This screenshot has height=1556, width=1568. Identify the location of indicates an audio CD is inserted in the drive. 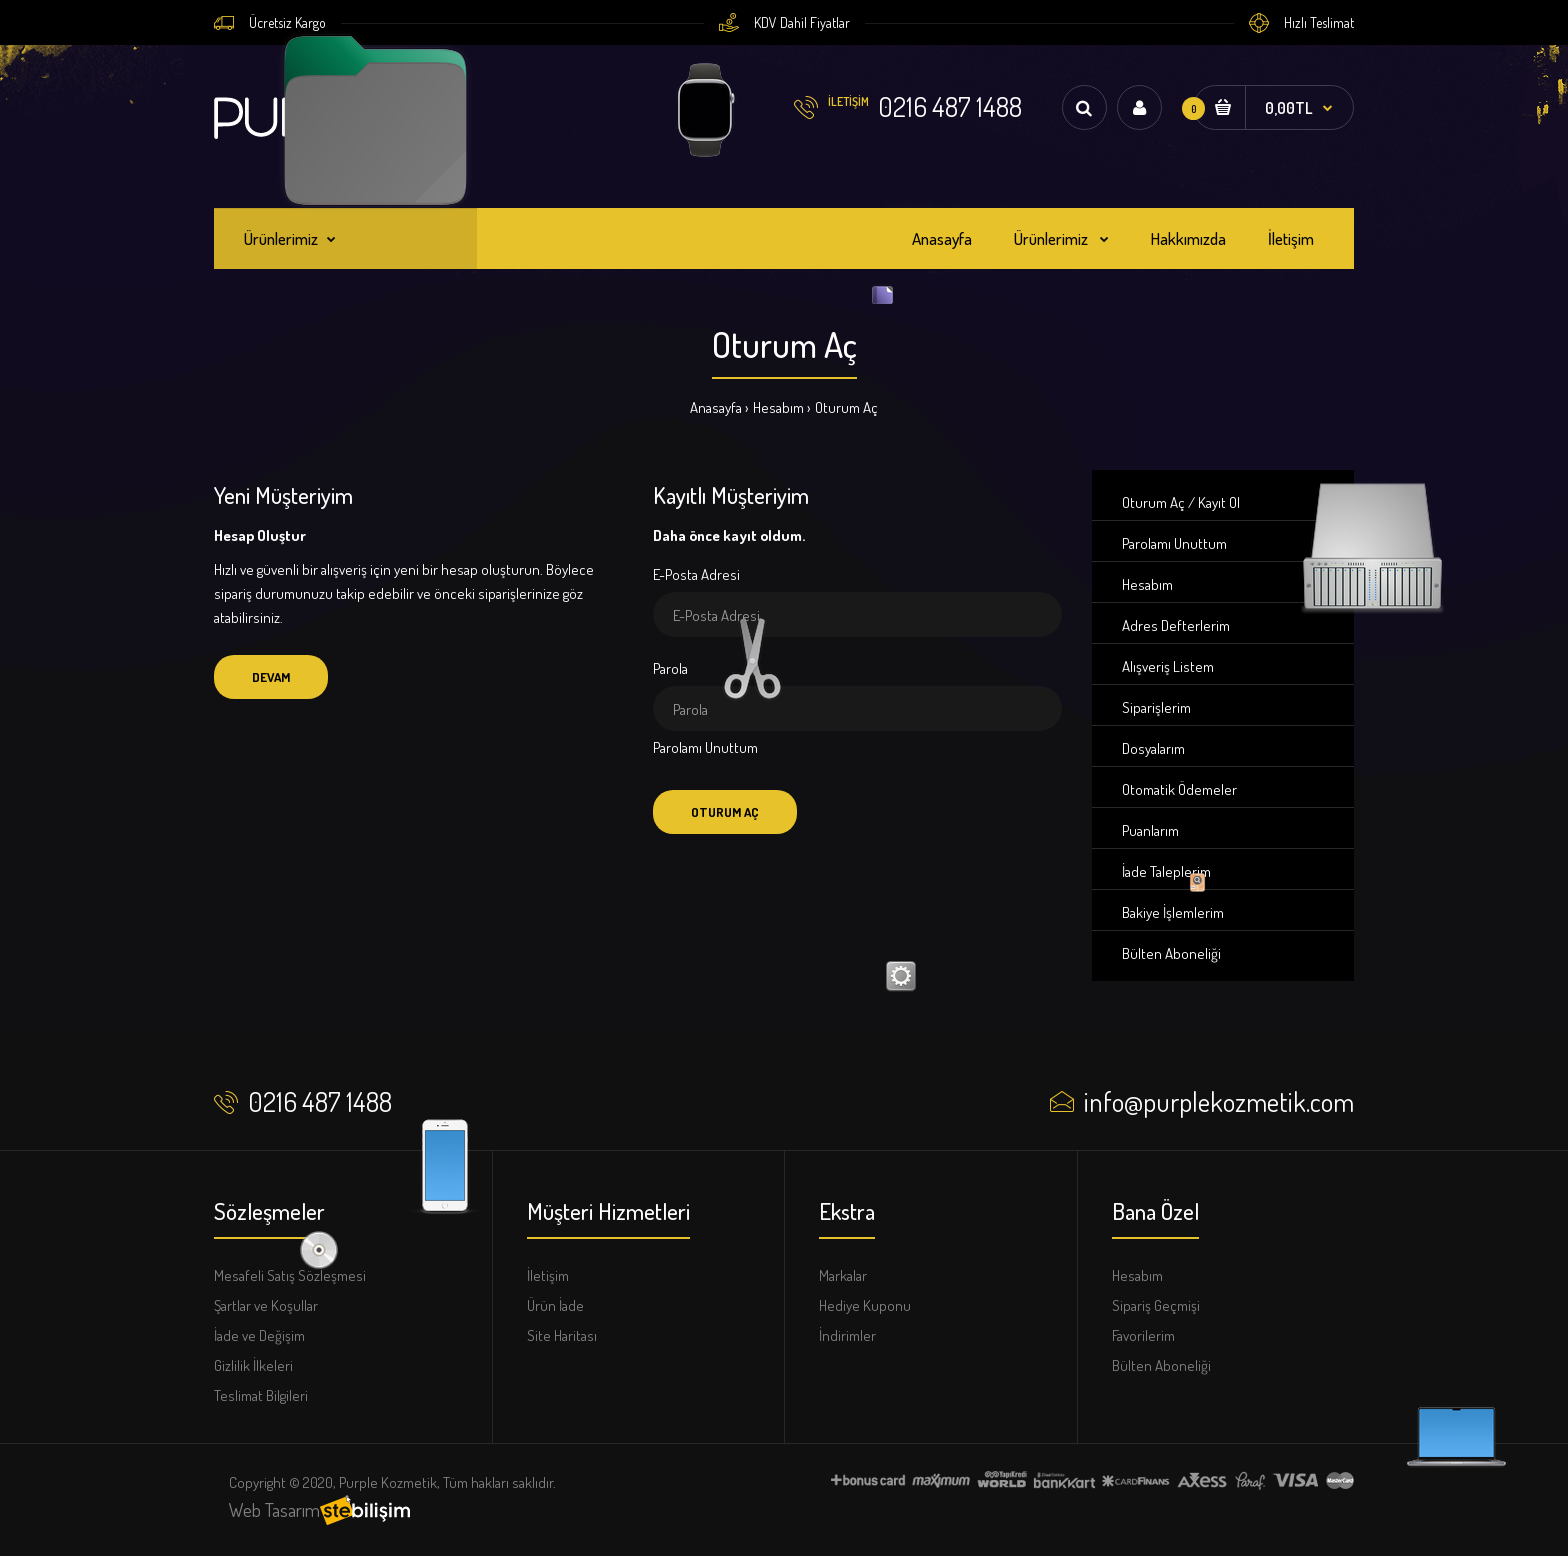
(319, 1250).